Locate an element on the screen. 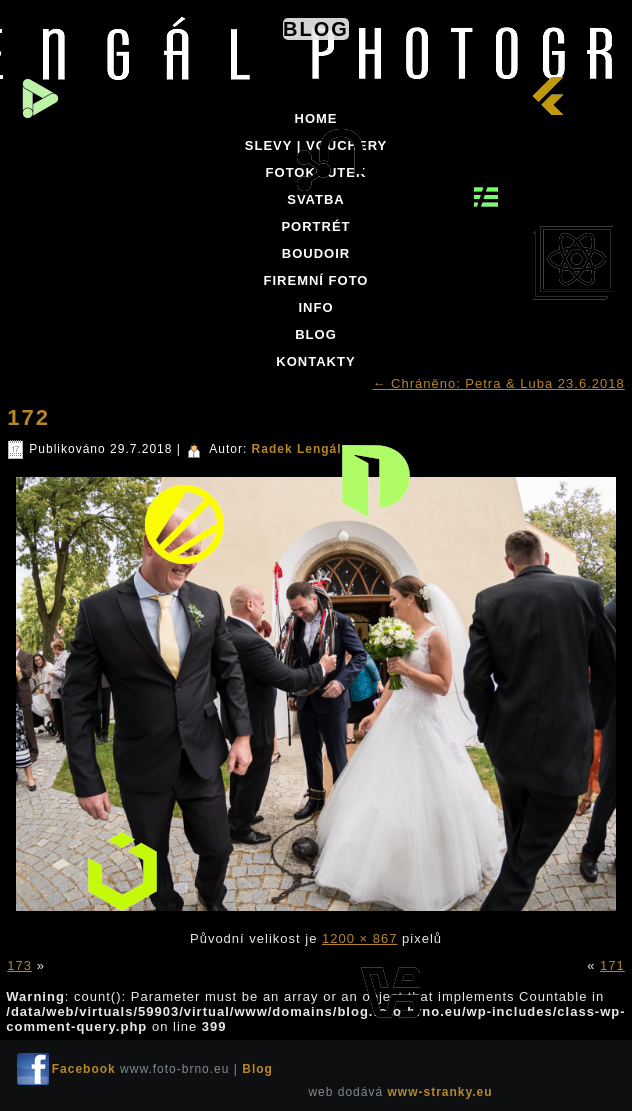 Image resolution: width=632 pixels, height=1111 pixels. open dictionary.com app is located at coordinates (376, 481).